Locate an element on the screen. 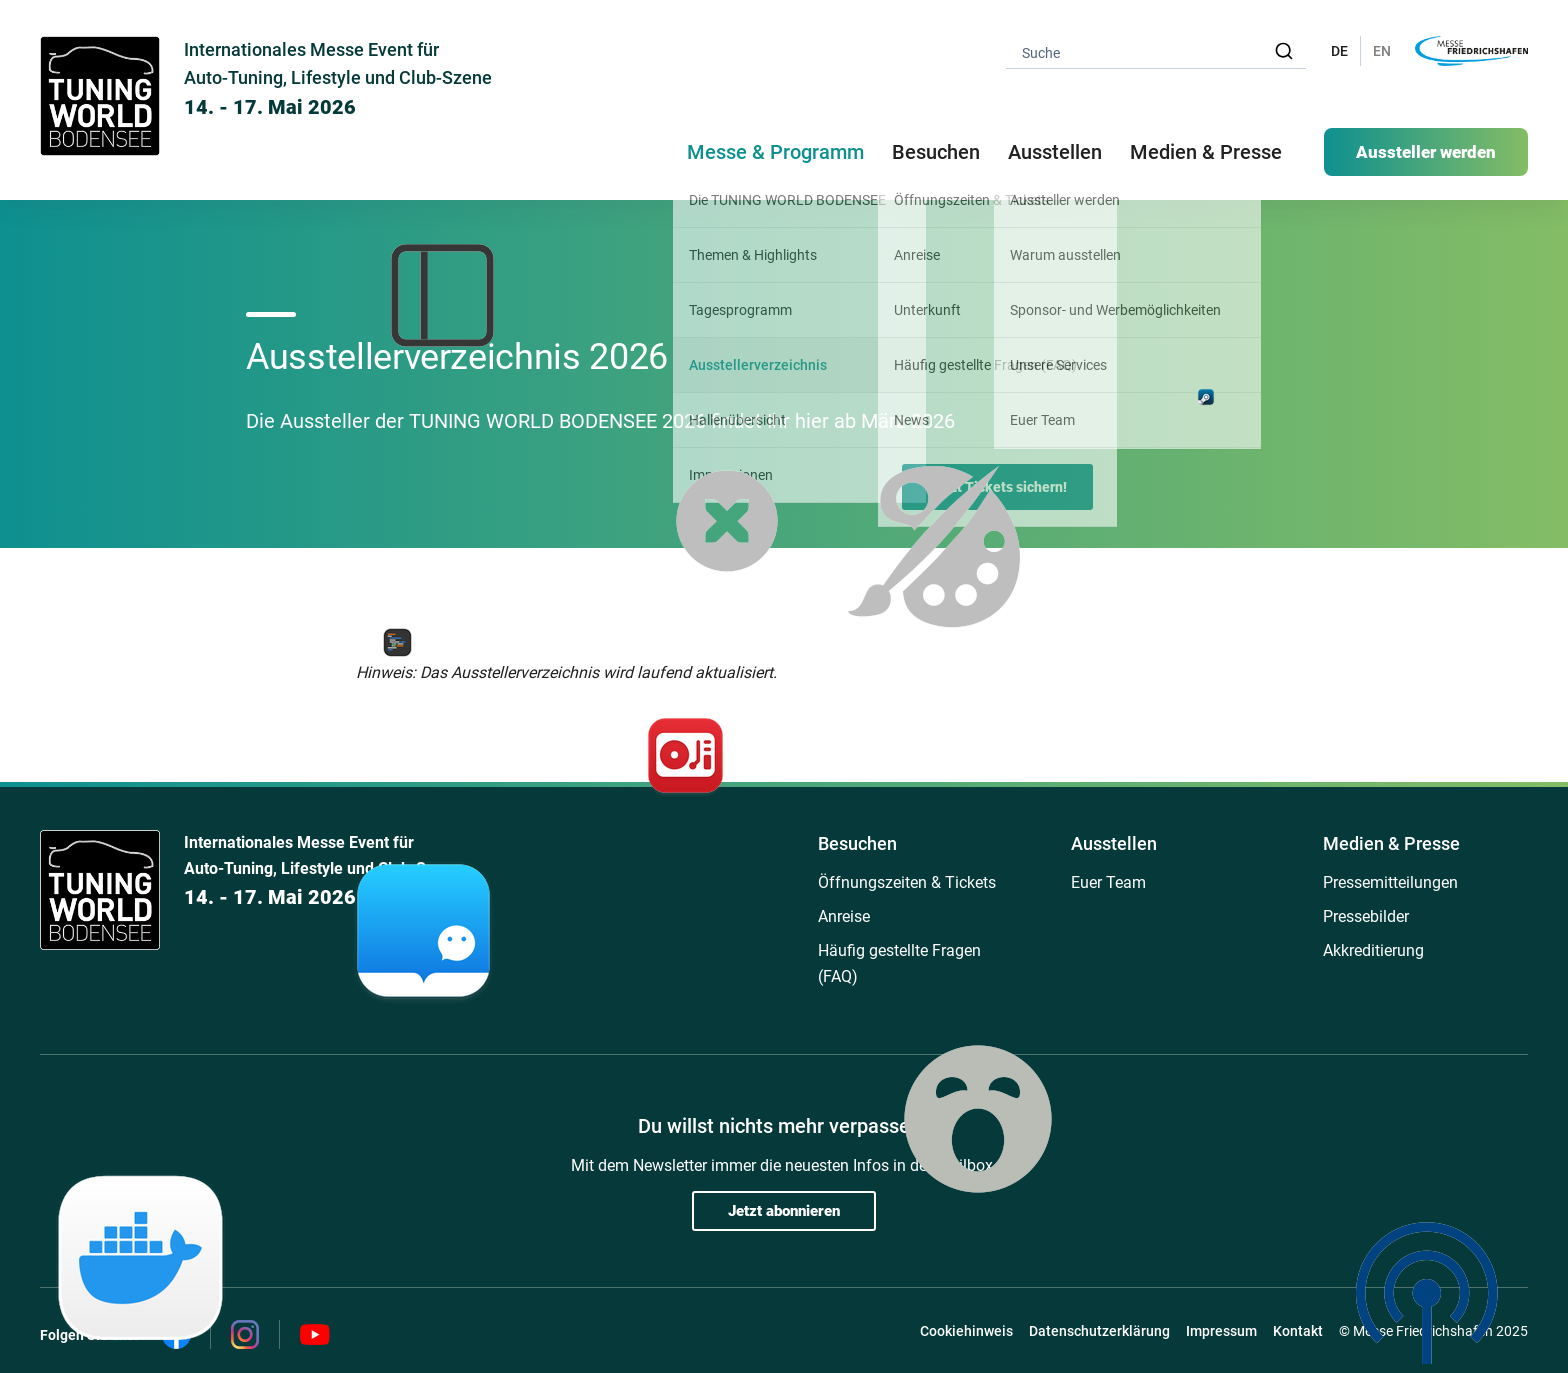  open software development tools is located at coordinates (397, 642).